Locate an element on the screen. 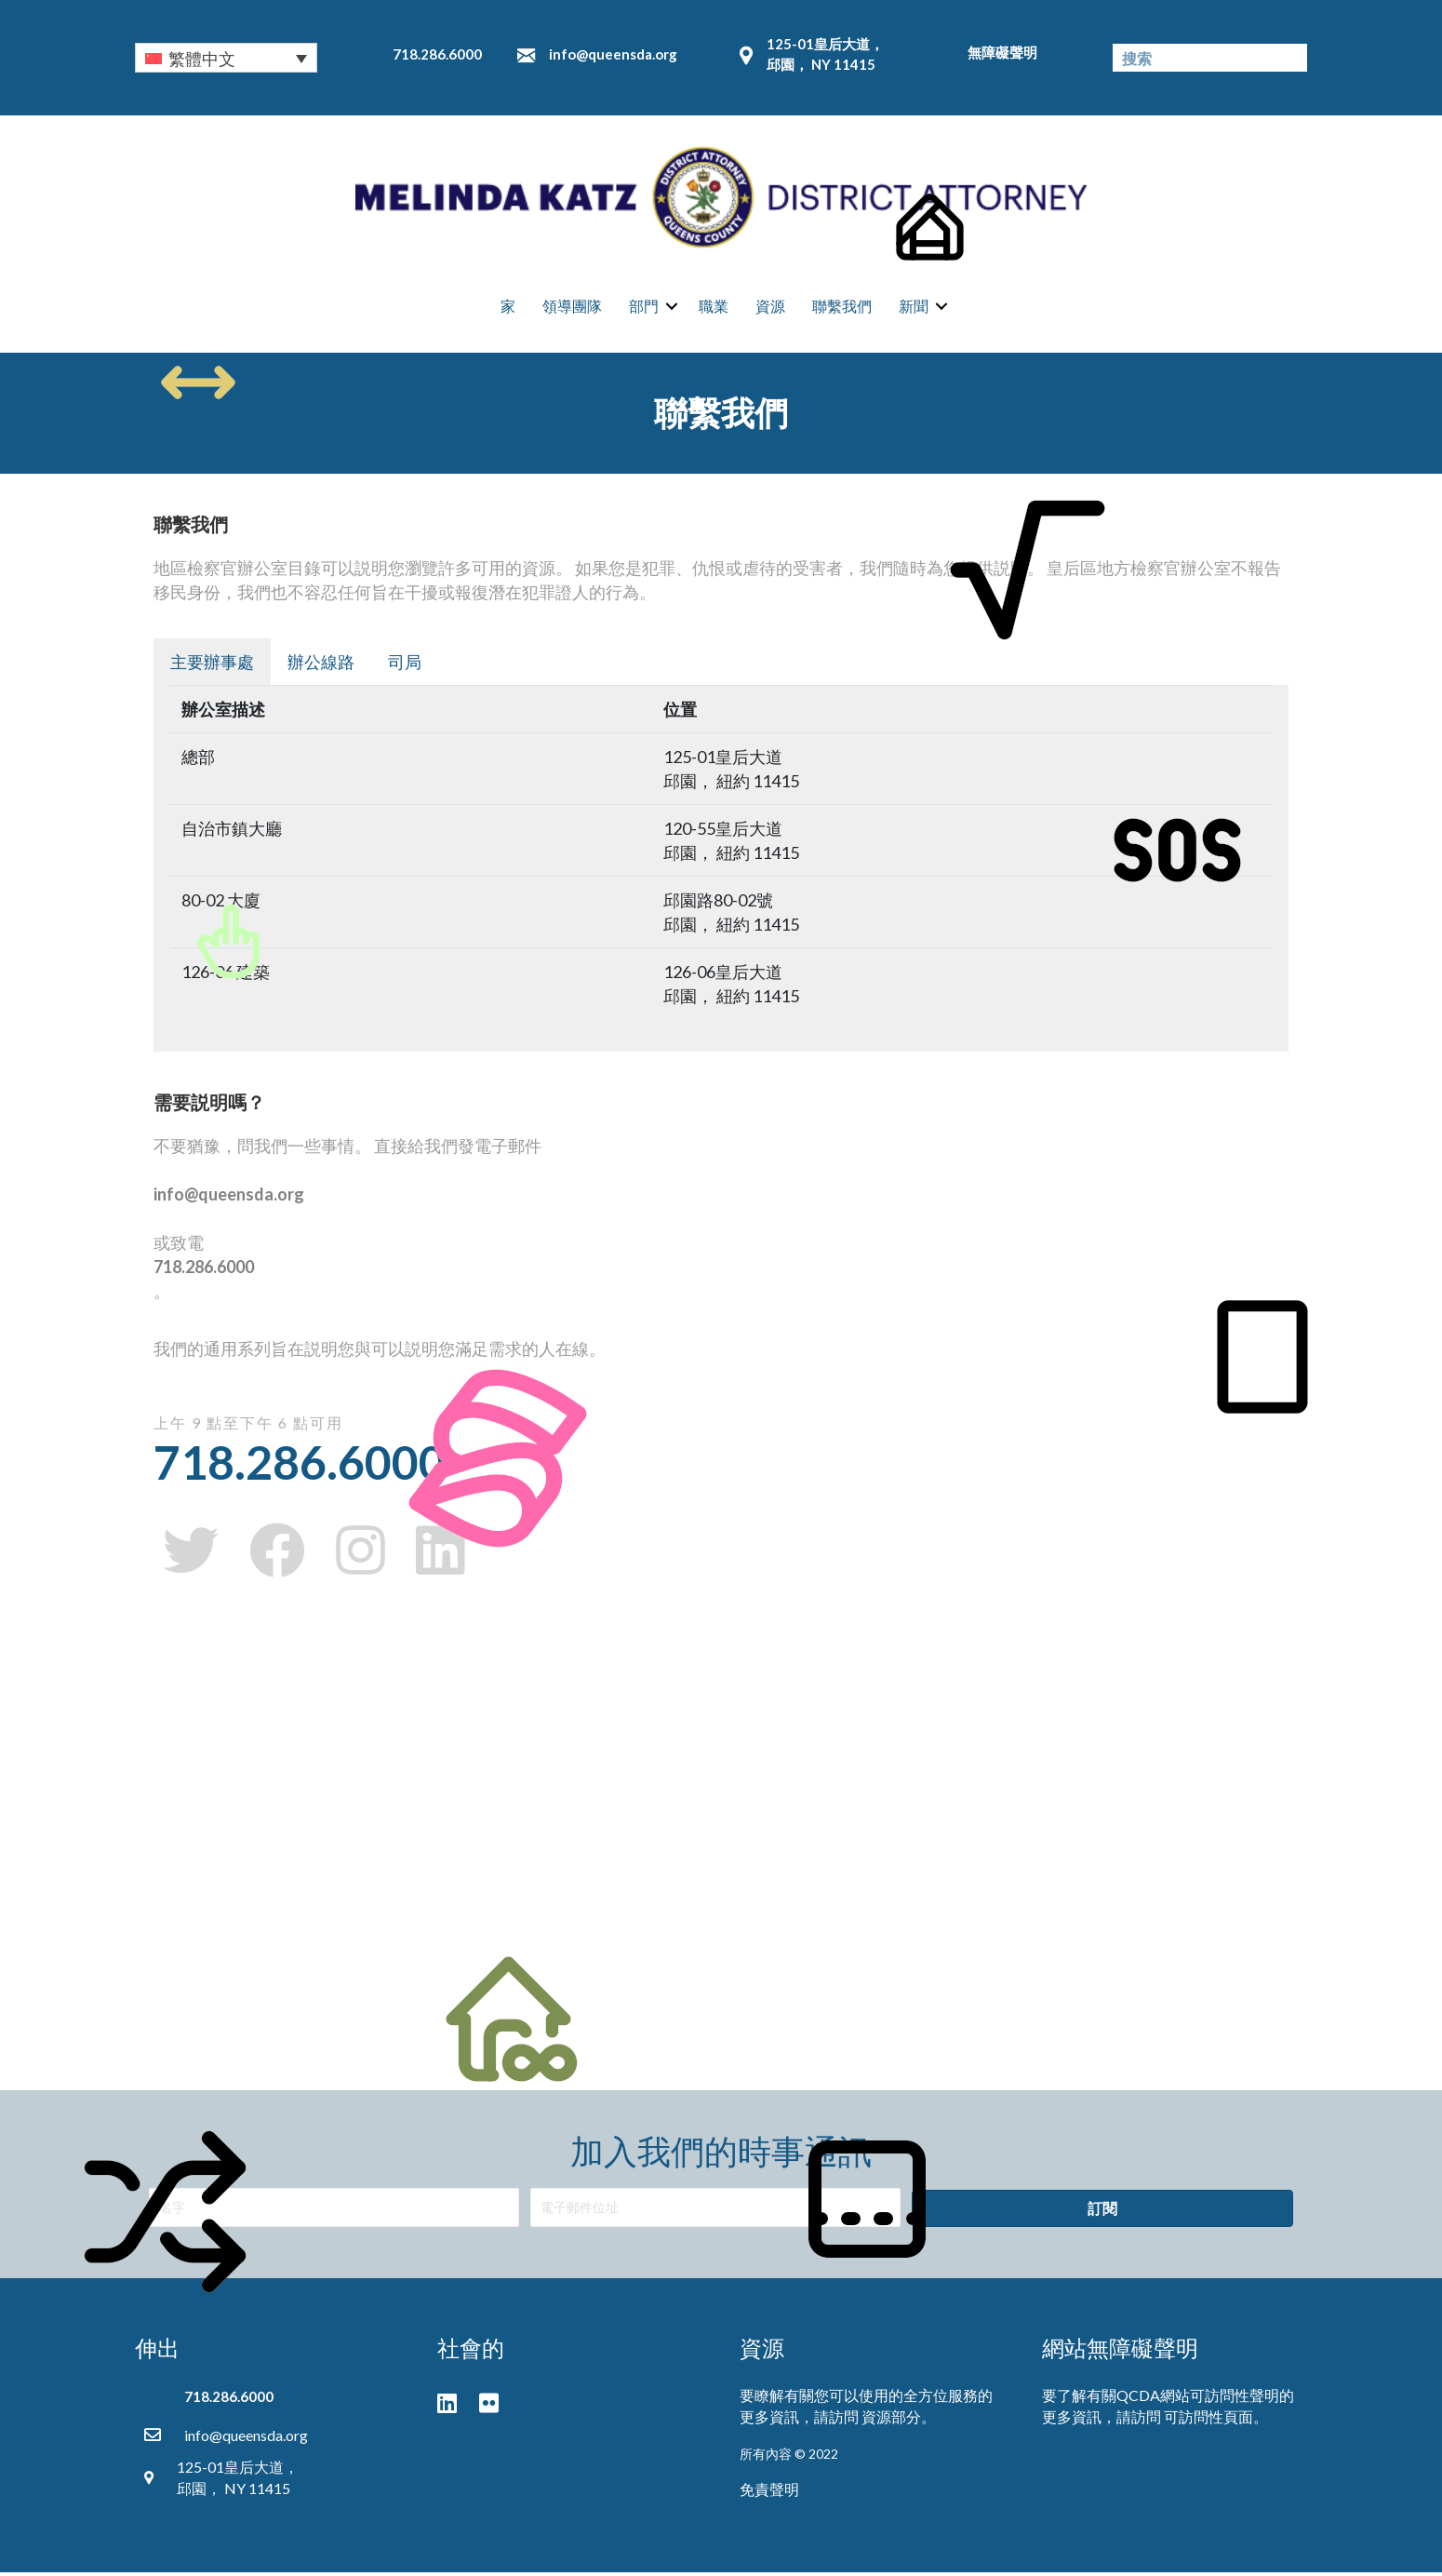 The image size is (1442, 2576). switch to single column layout is located at coordinates (1262, 1357).